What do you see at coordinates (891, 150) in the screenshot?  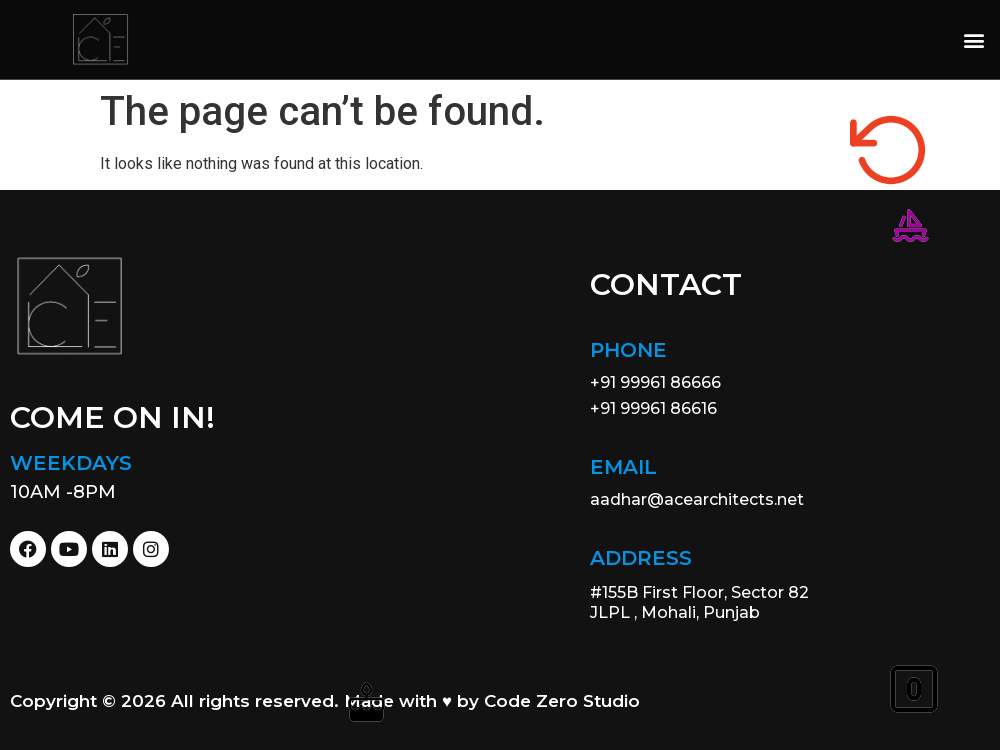 I see `undo last action` at bounding box center [891, 150].